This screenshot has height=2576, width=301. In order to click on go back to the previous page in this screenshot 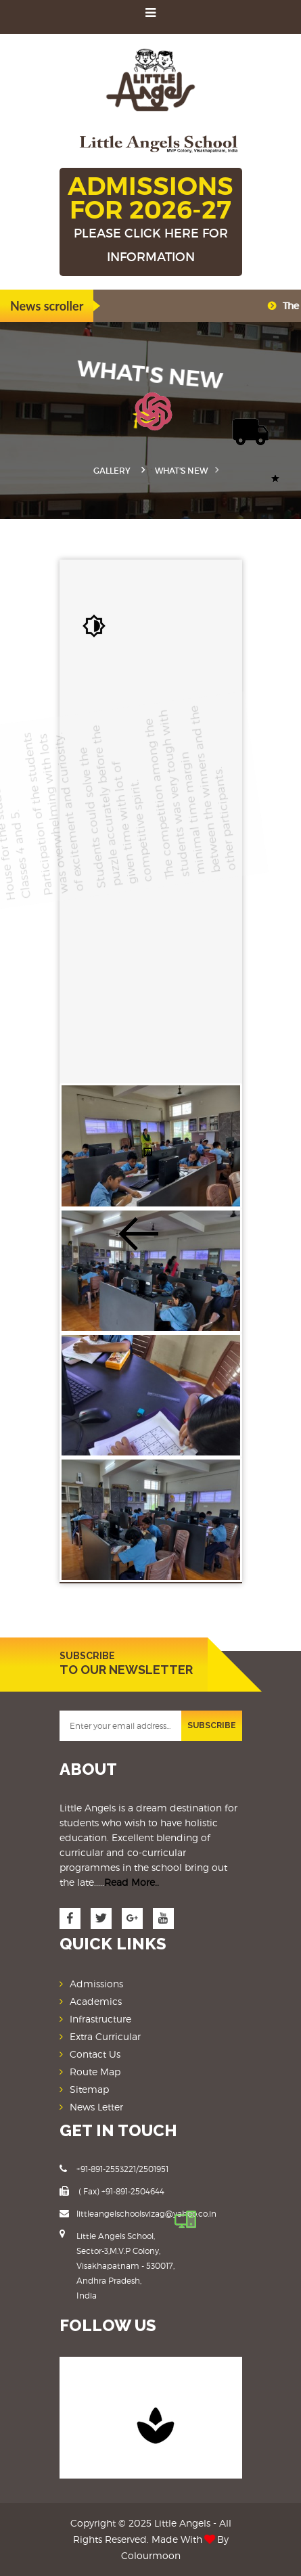, I will do `click(138, 1234)`.